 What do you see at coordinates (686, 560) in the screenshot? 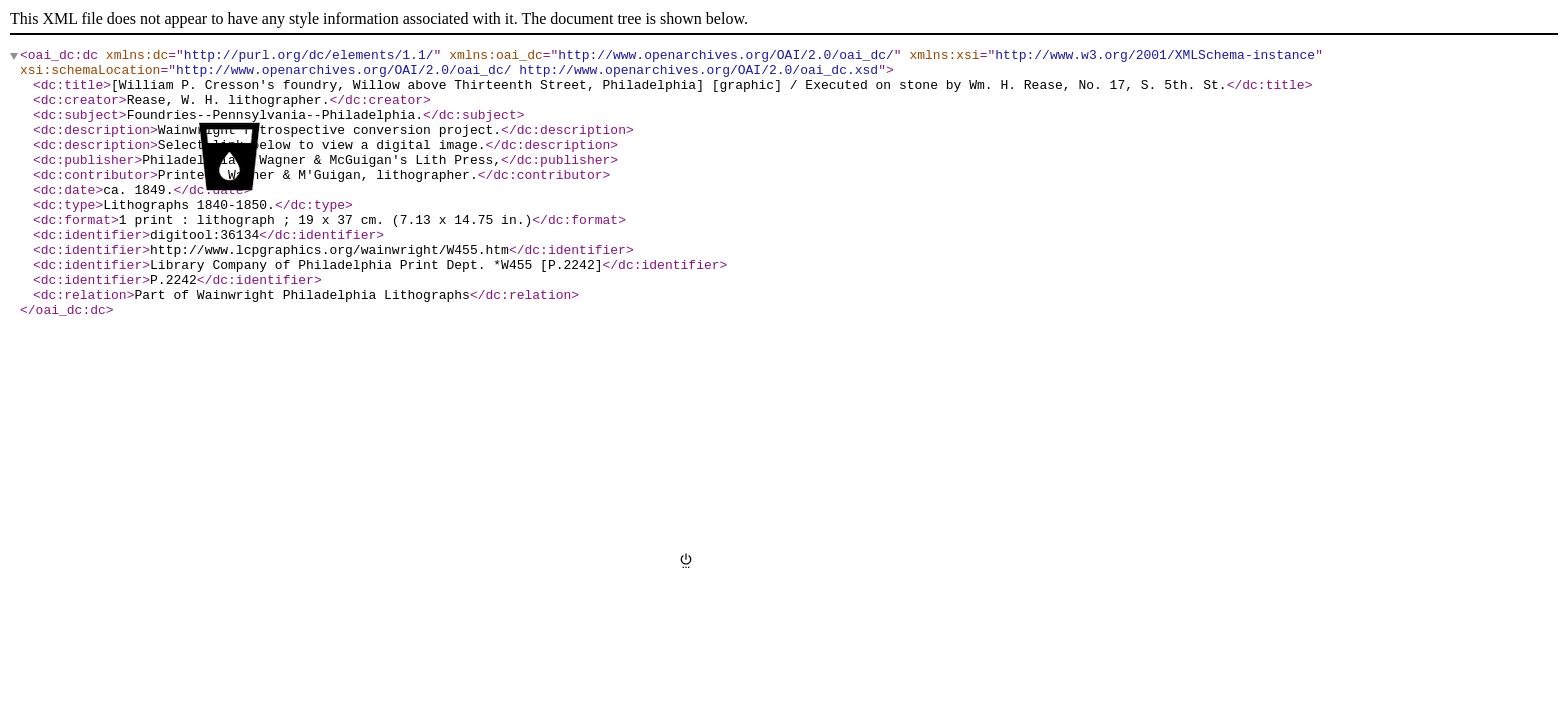
I see `access power or shutdown settings` at bounding box center [686, 560].